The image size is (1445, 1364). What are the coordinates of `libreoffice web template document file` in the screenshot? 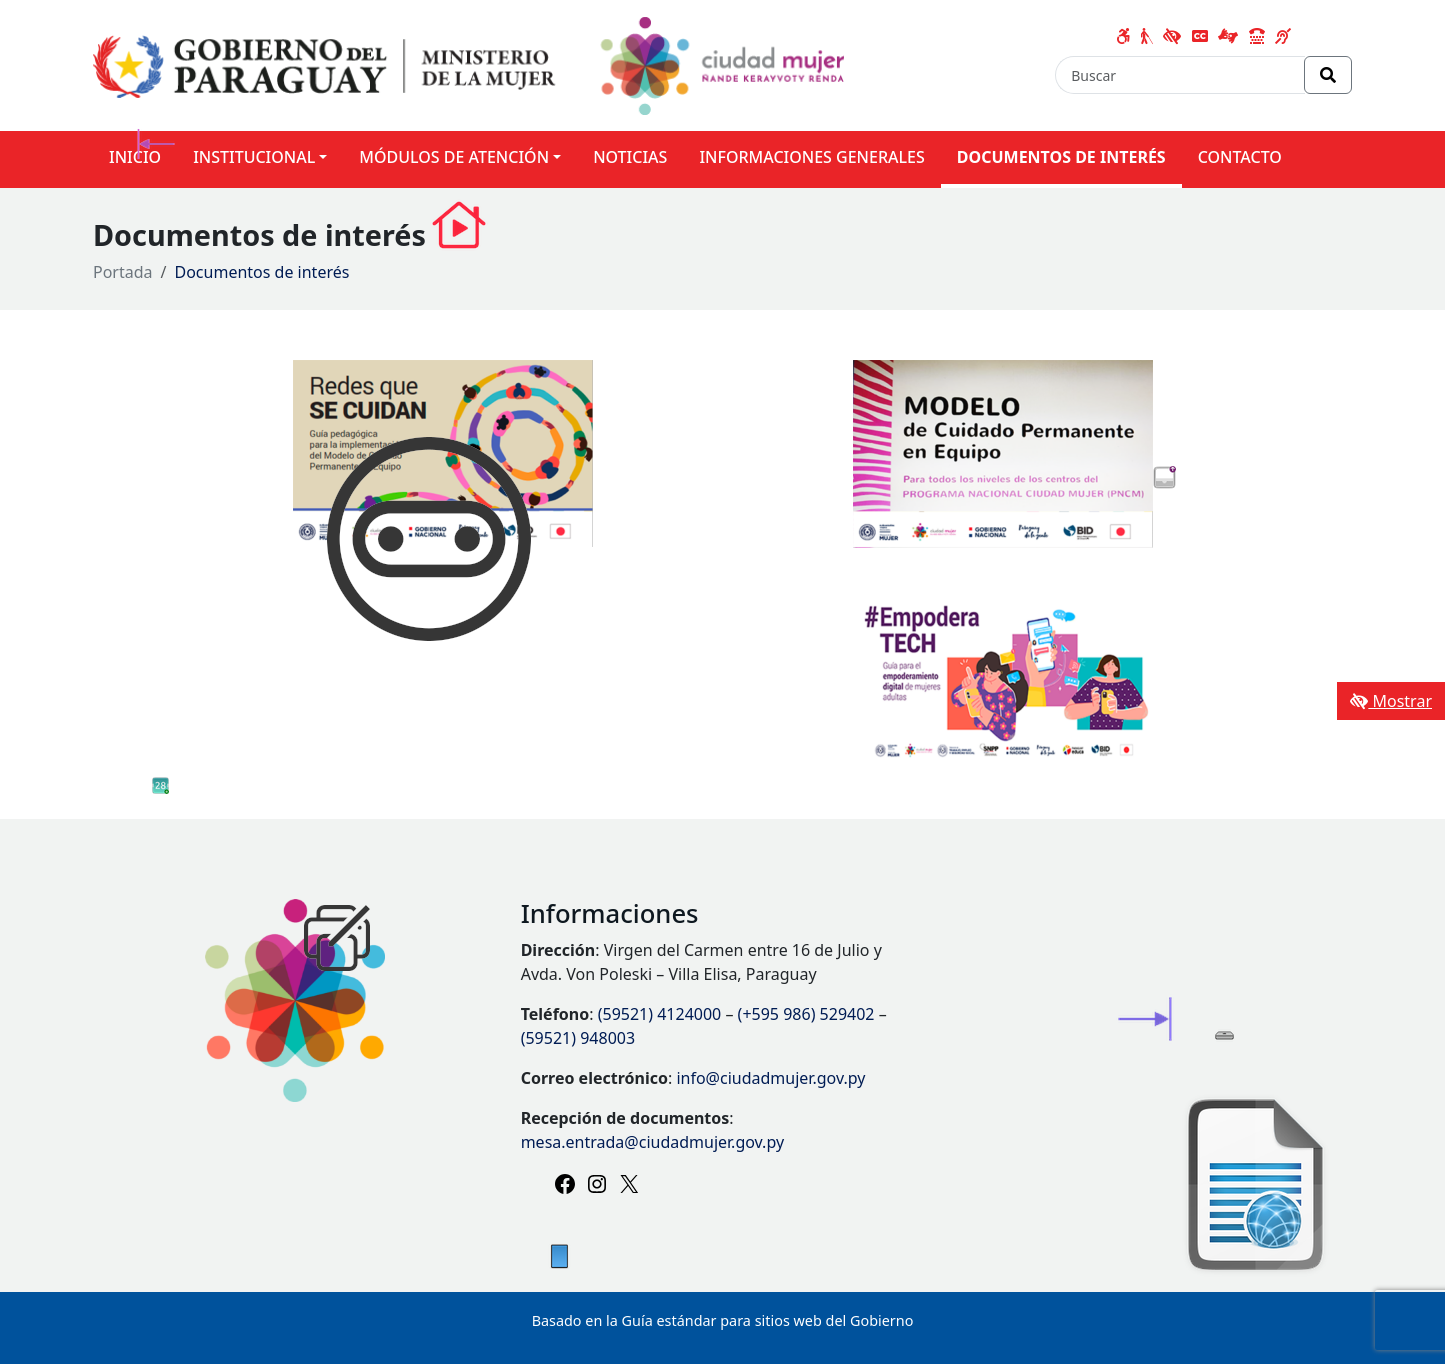 It's located at (1255, 1184).